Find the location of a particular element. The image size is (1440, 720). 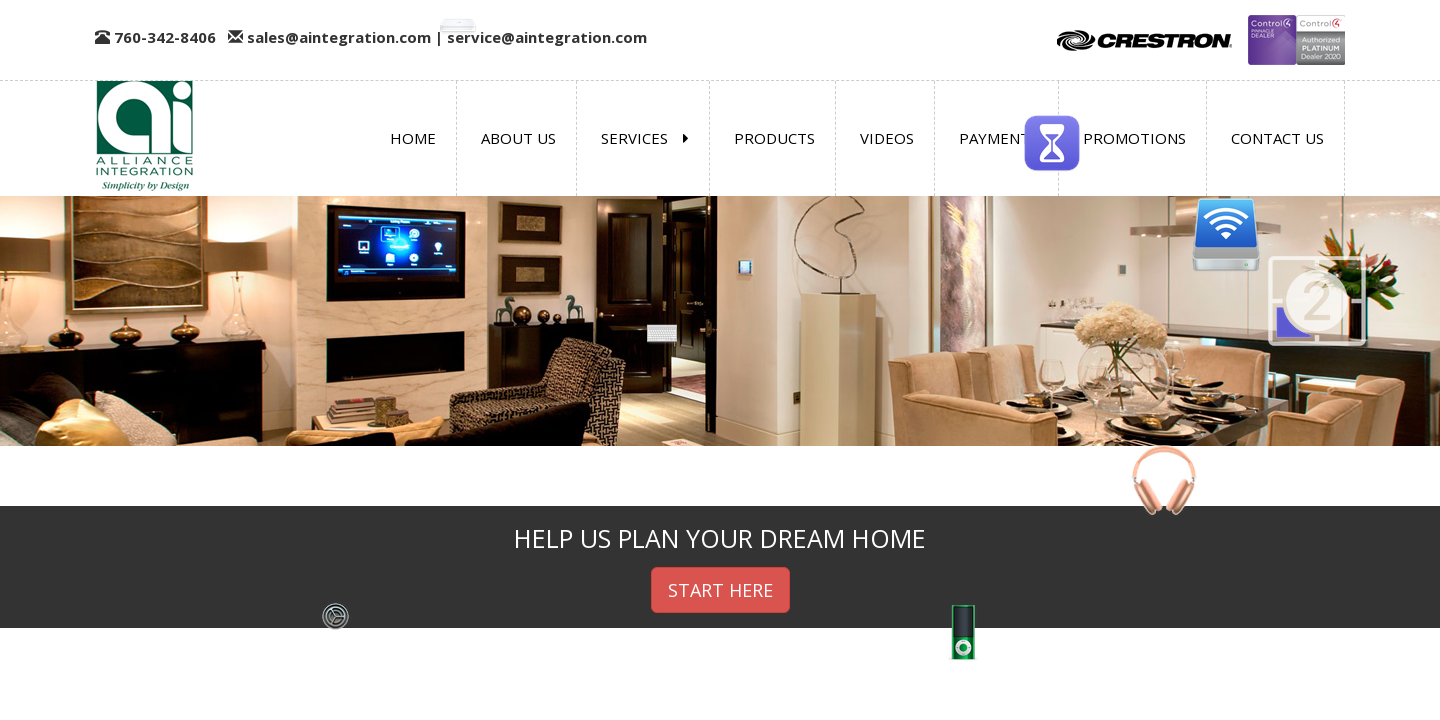

generate or build a media library is located at coordinates (1317, 301).